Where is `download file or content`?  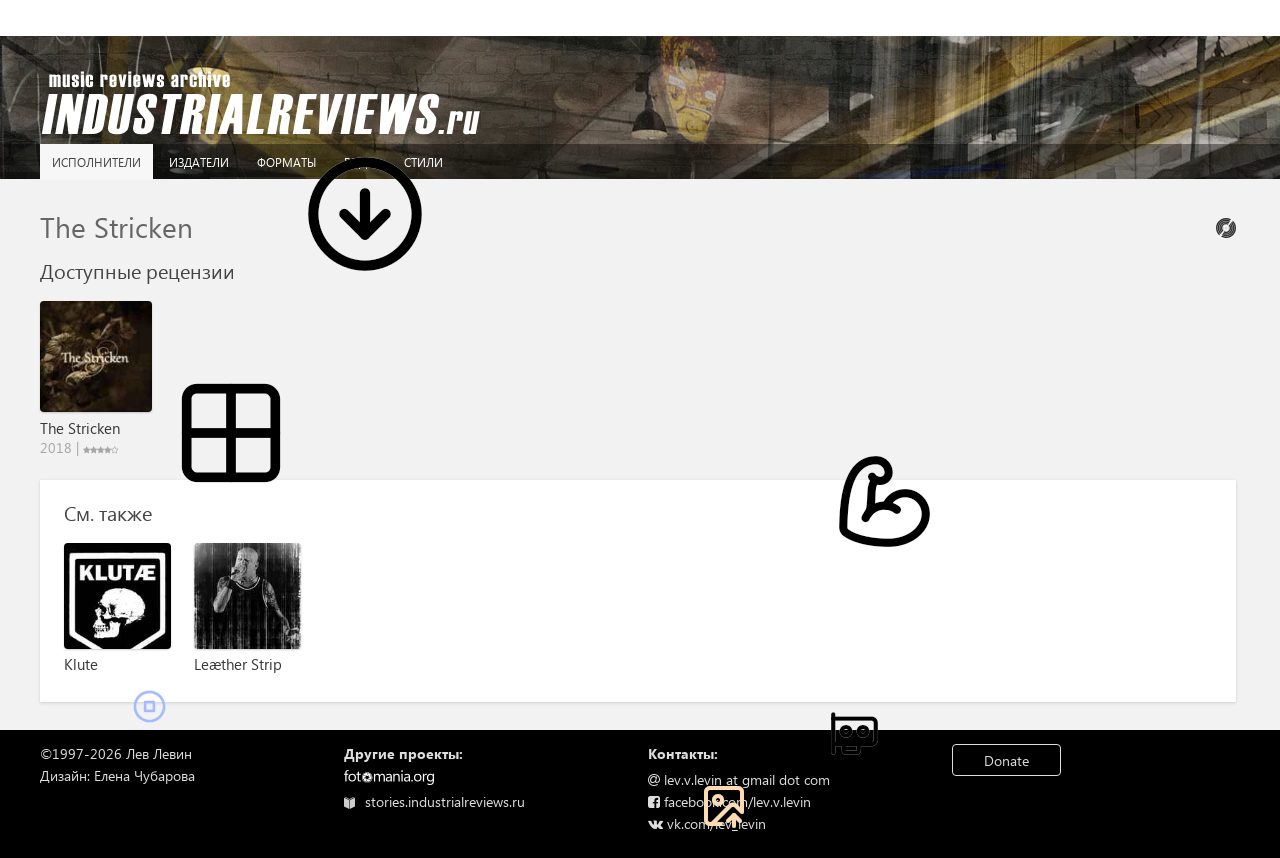 download file or content is located at coordinates (365, 214).